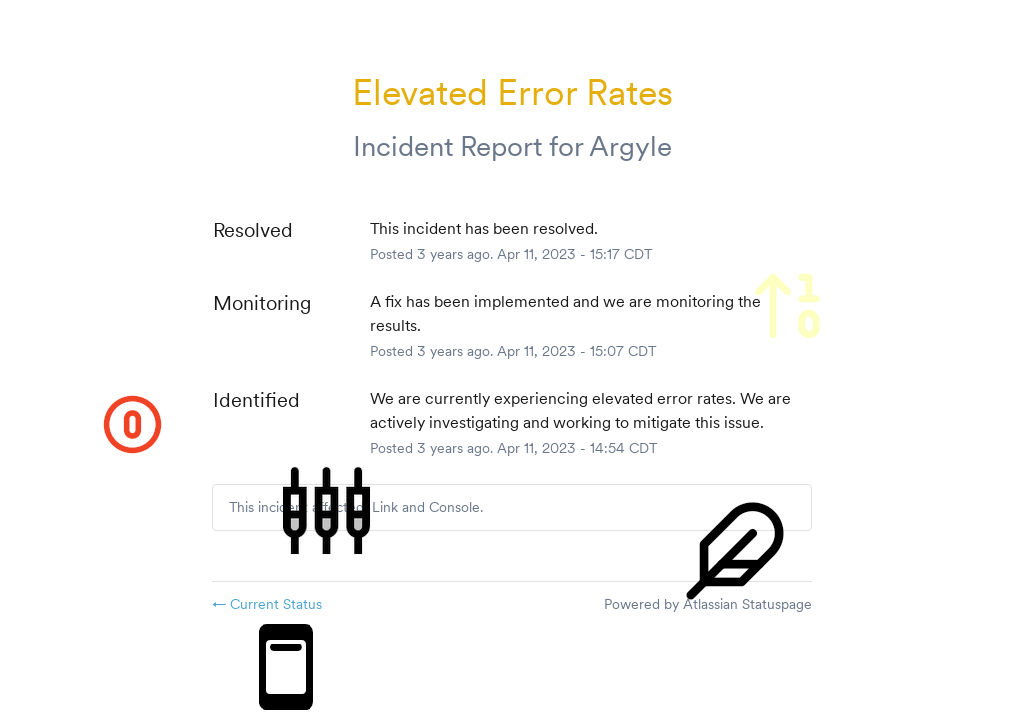  Describe the element at coordinates (735, 551) in the screenshot. I see `compose a new message or note` at that location.